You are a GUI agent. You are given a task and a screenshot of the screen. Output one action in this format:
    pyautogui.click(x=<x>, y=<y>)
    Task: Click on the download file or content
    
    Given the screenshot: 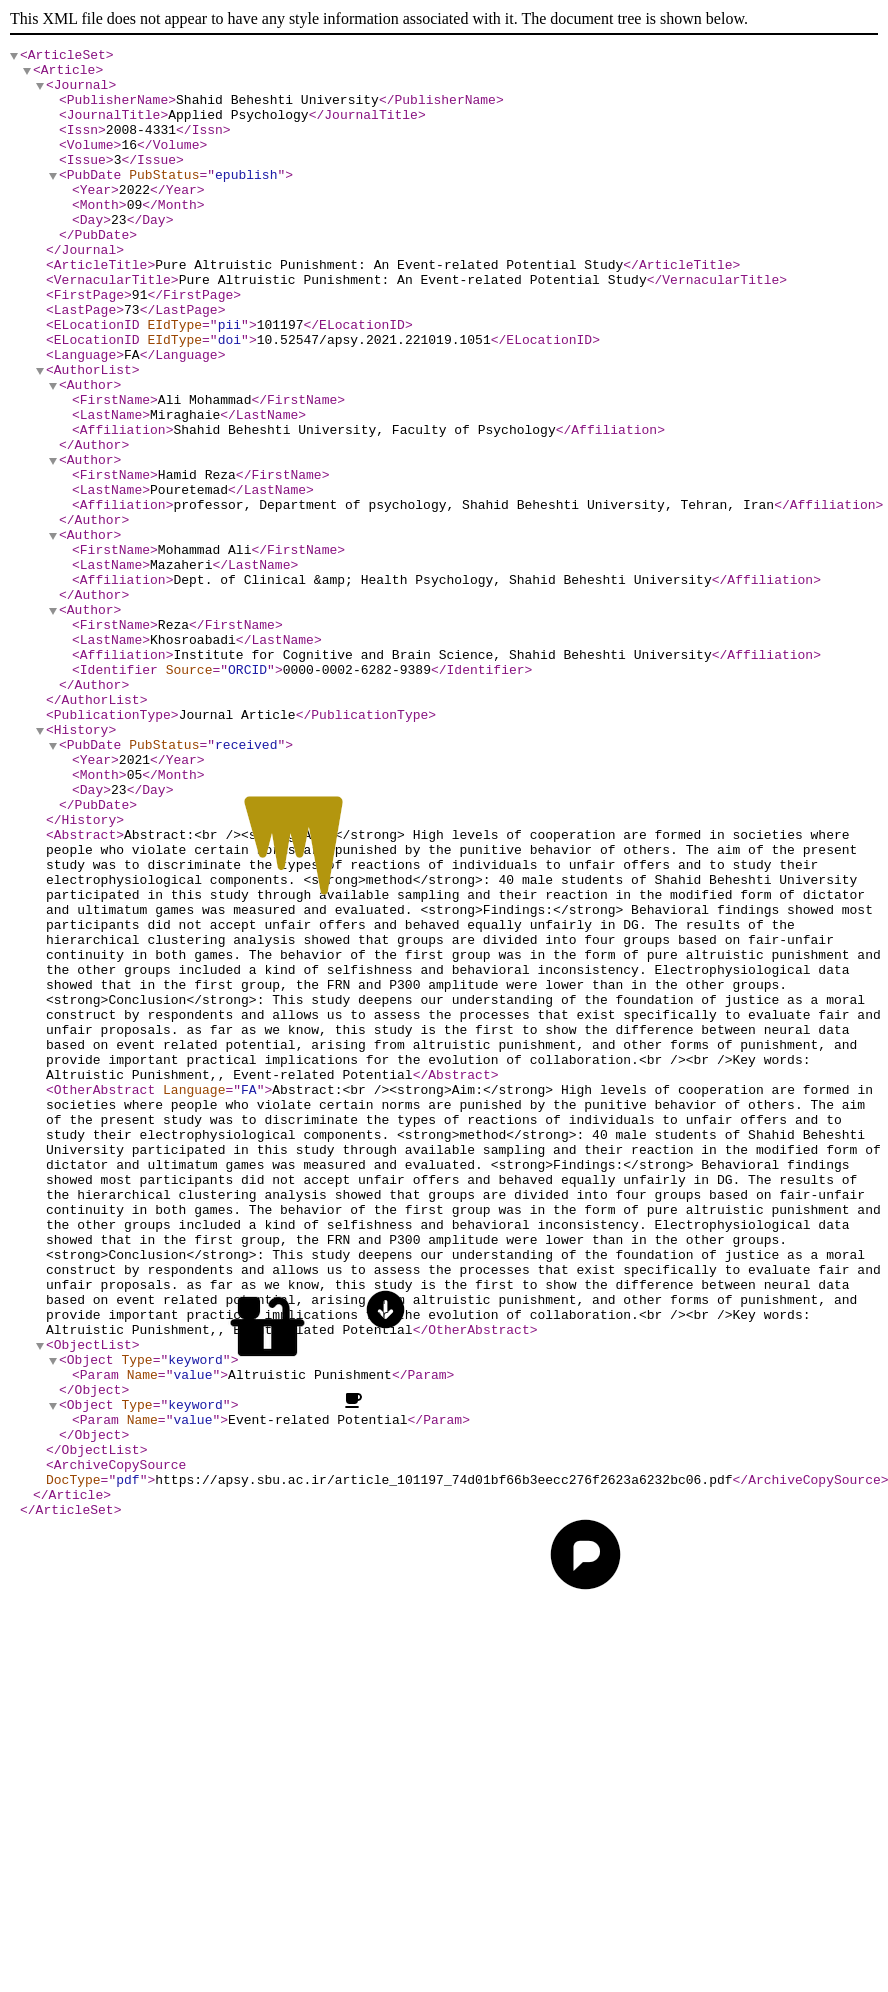 What is the action you would take?
    pyautogui.click(x=385, y=1309)
    